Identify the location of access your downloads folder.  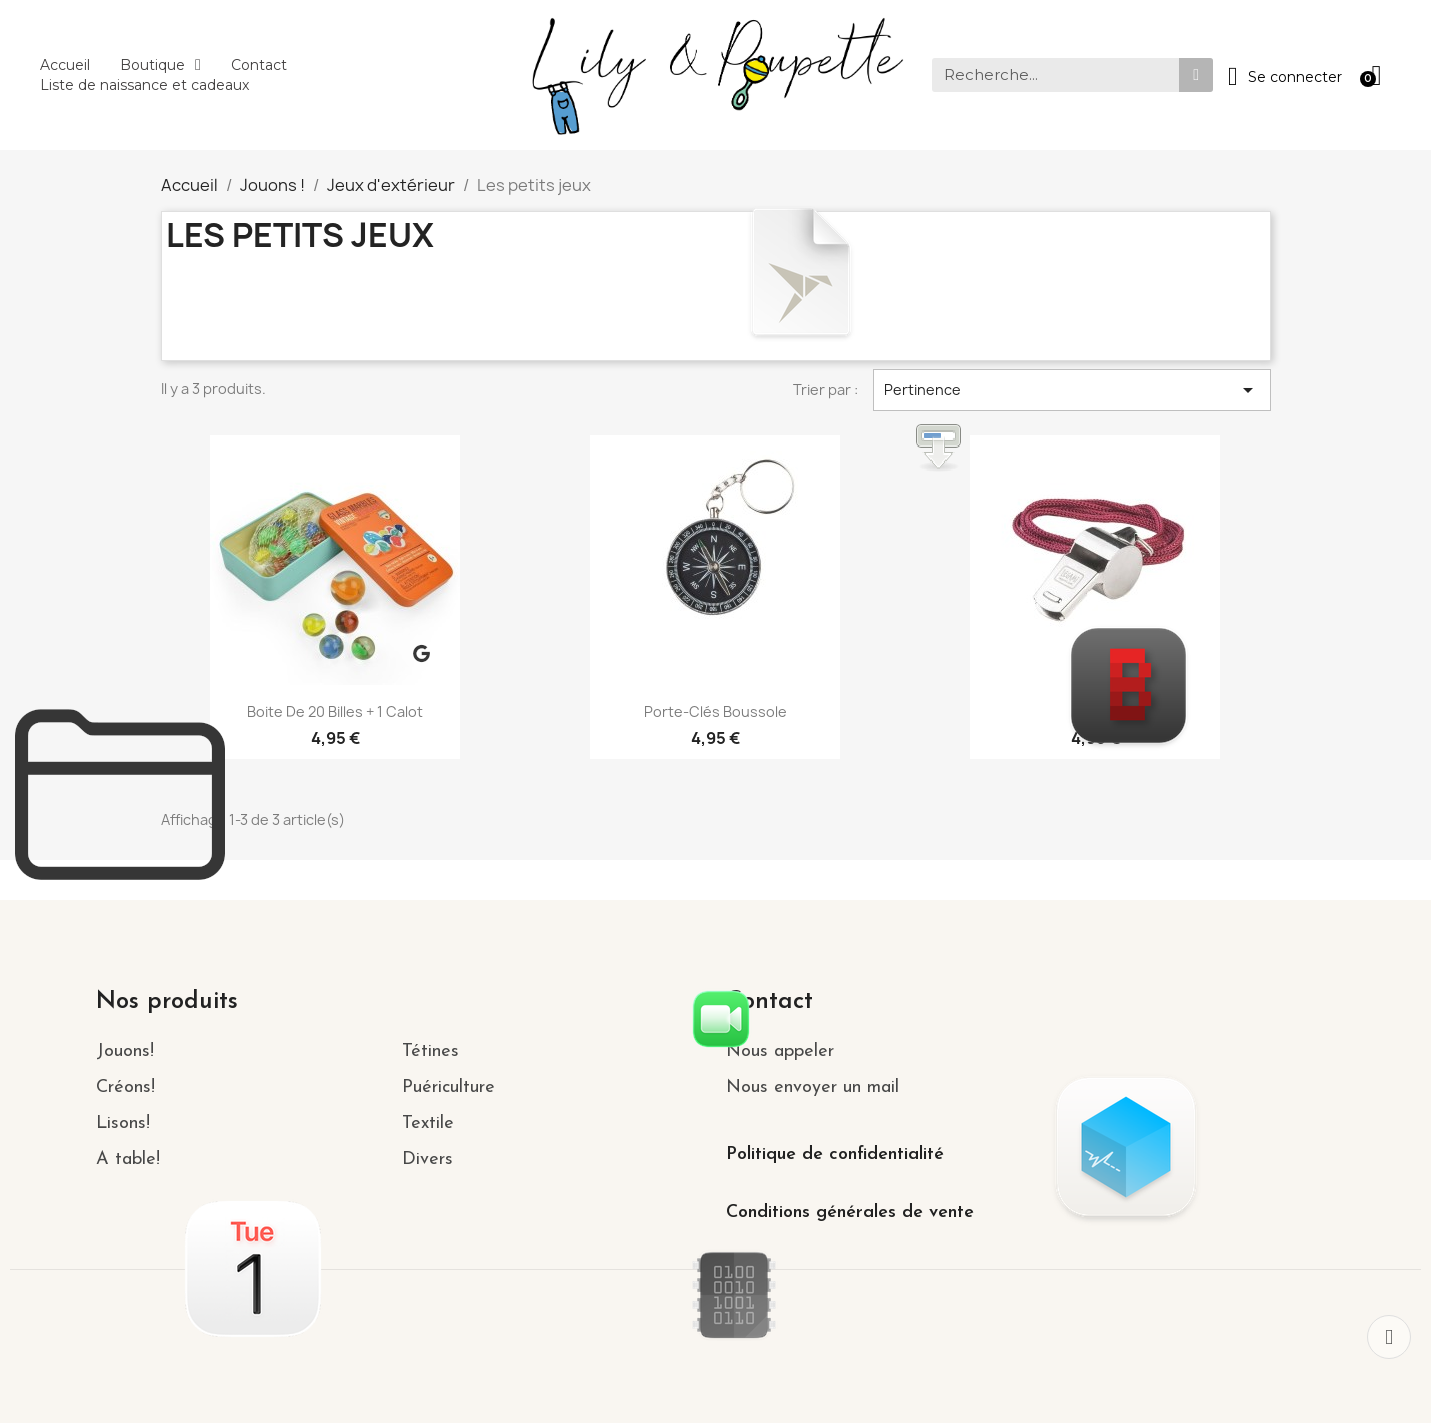
(938, 446).